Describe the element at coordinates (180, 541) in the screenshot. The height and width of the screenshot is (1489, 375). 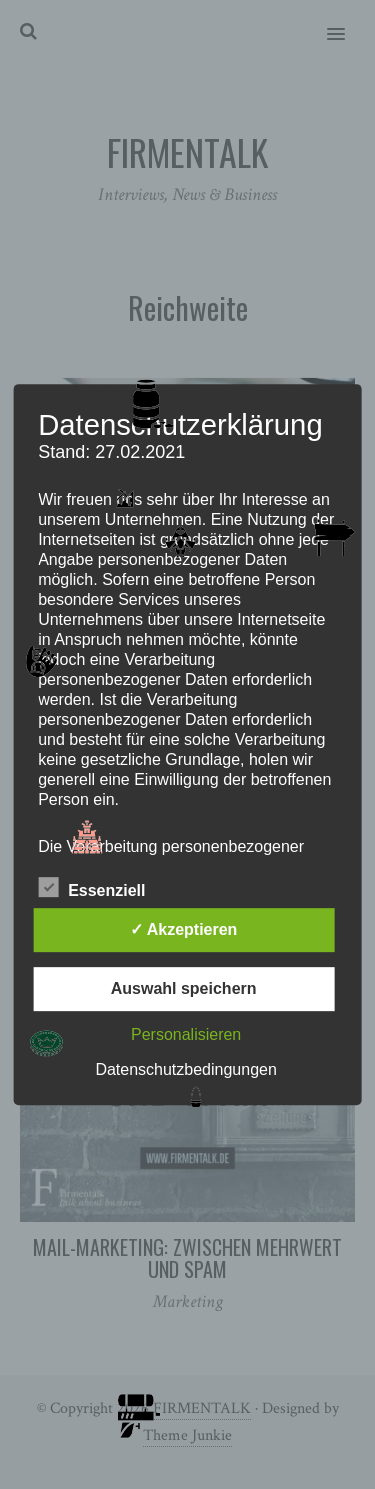
I see `launch a space game or sci-fi themed app` at that location.